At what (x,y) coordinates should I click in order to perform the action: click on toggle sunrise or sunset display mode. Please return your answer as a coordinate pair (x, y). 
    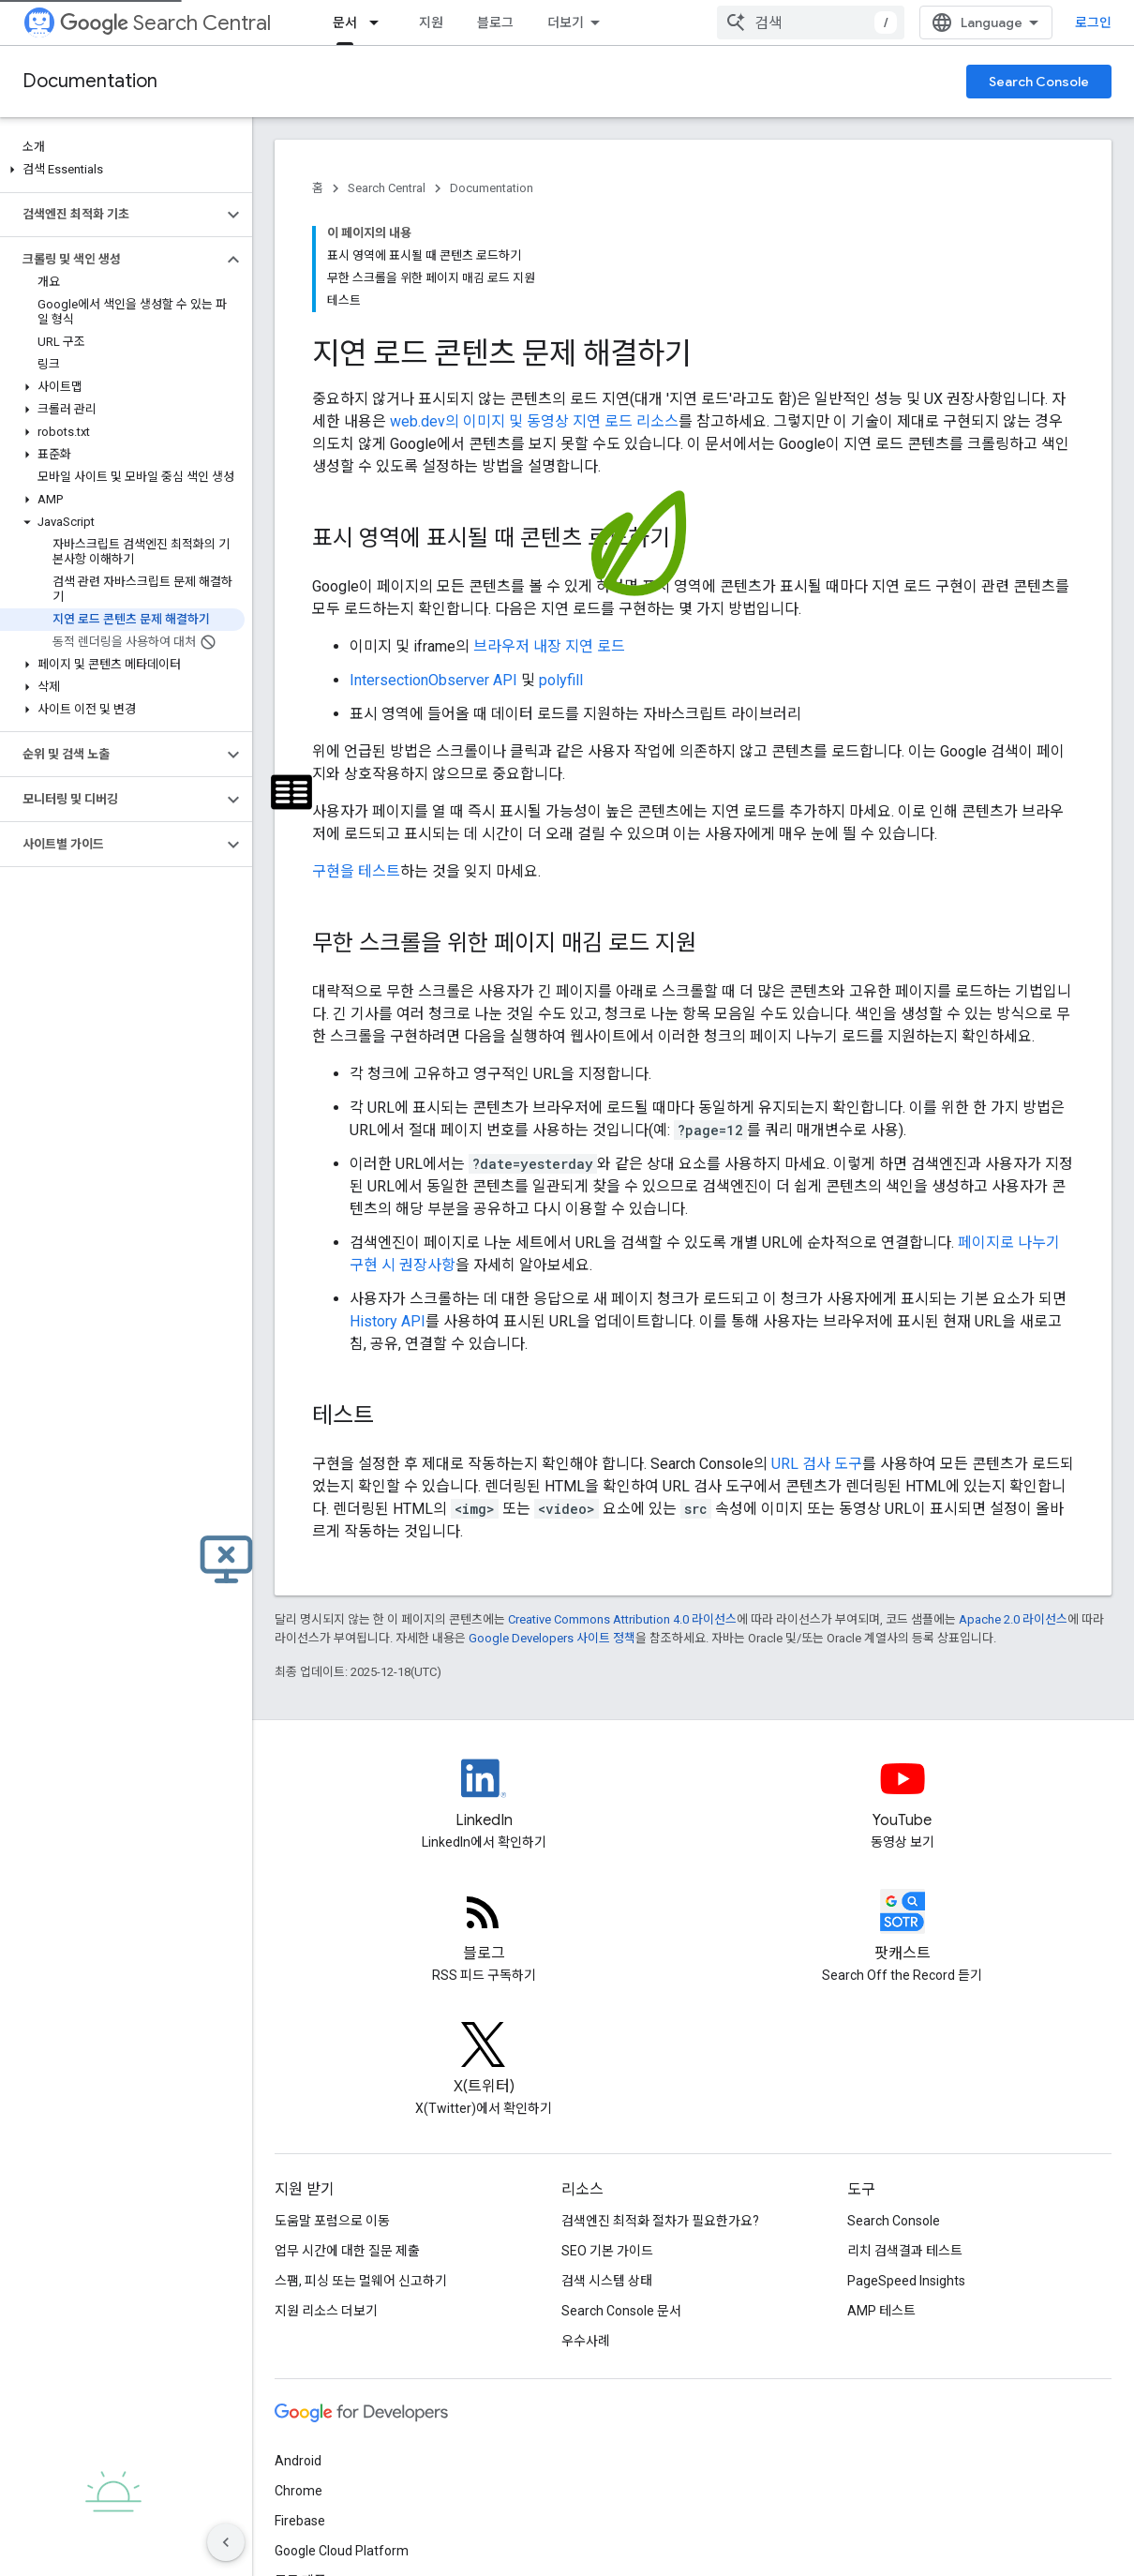
    Looking at the image, I should click on (113, 2494).